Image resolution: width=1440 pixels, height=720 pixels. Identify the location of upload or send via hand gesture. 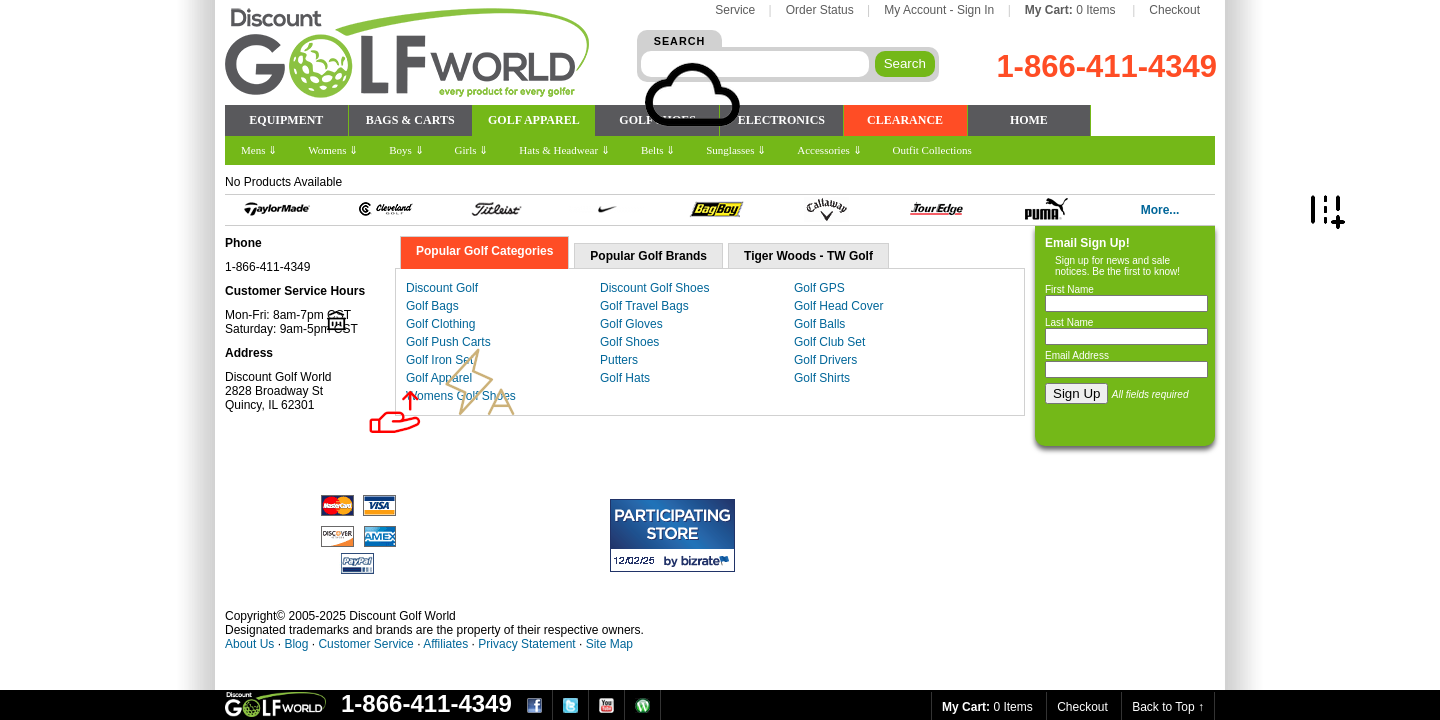
(396, 414).